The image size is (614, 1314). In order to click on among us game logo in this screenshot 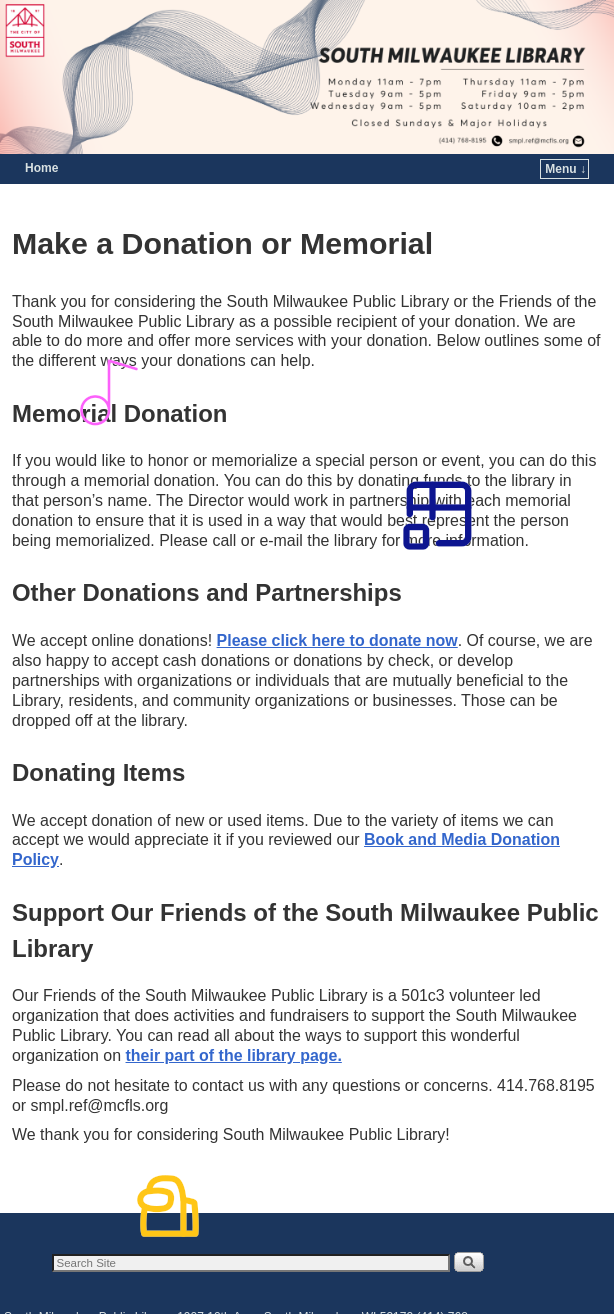, I will do `click(168, 1206)`.